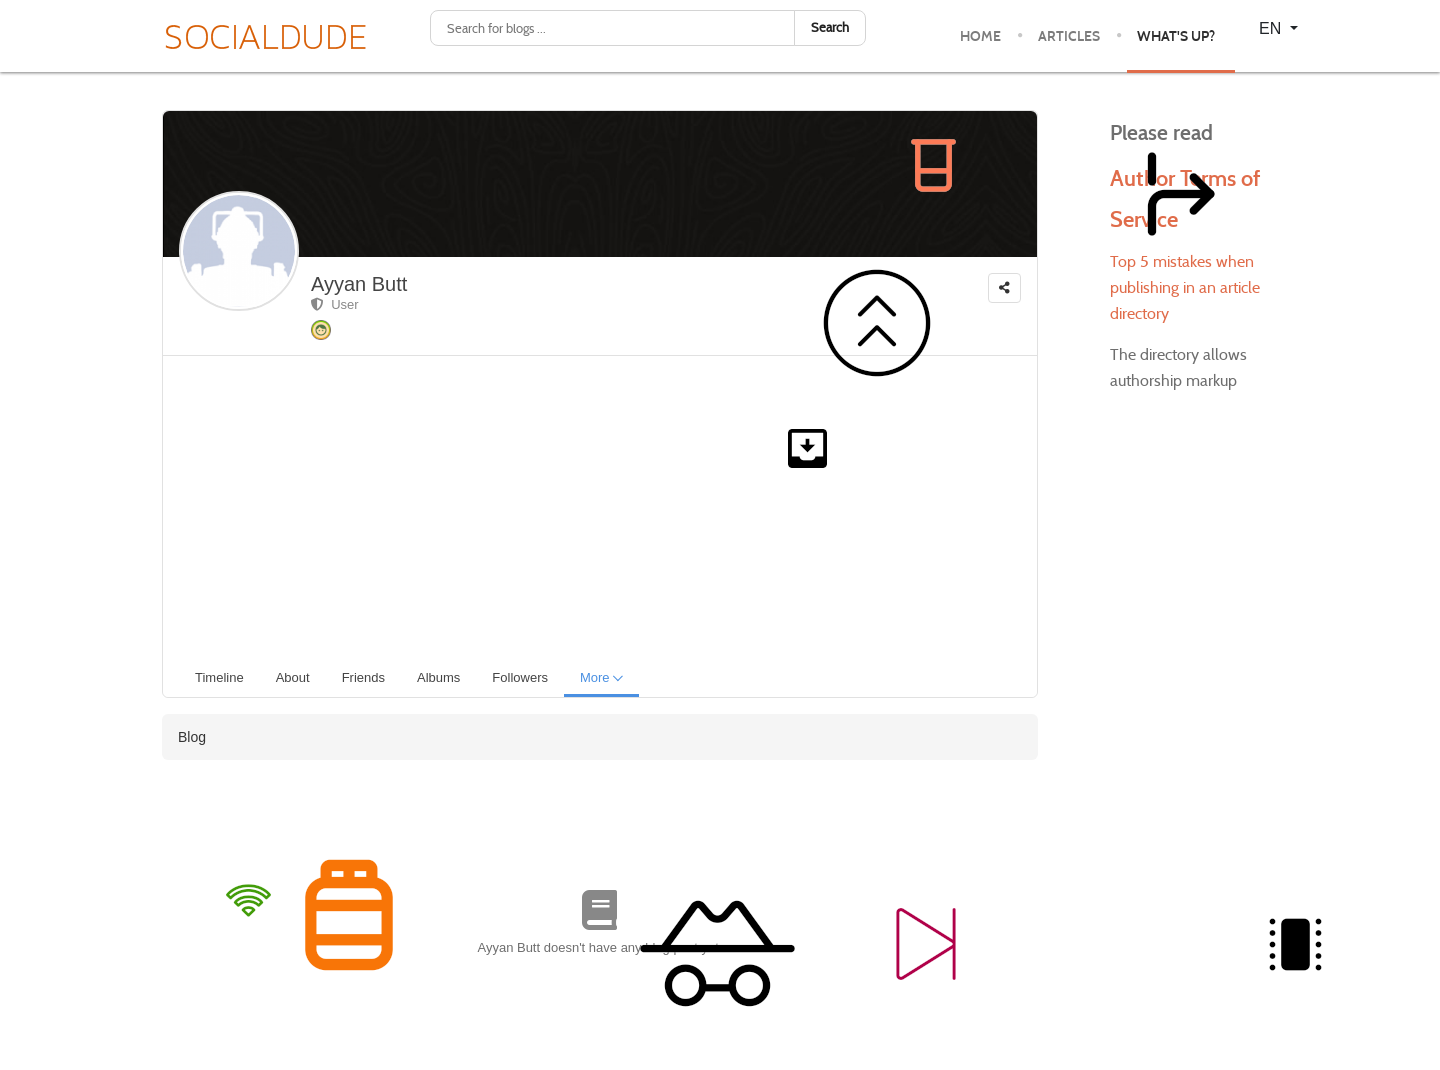 The image size is (1440, 1070). What do you see at coordinates (933, 165) in the screenshot?
I see `access experimental or beta features` at bounding box center [933, 165].